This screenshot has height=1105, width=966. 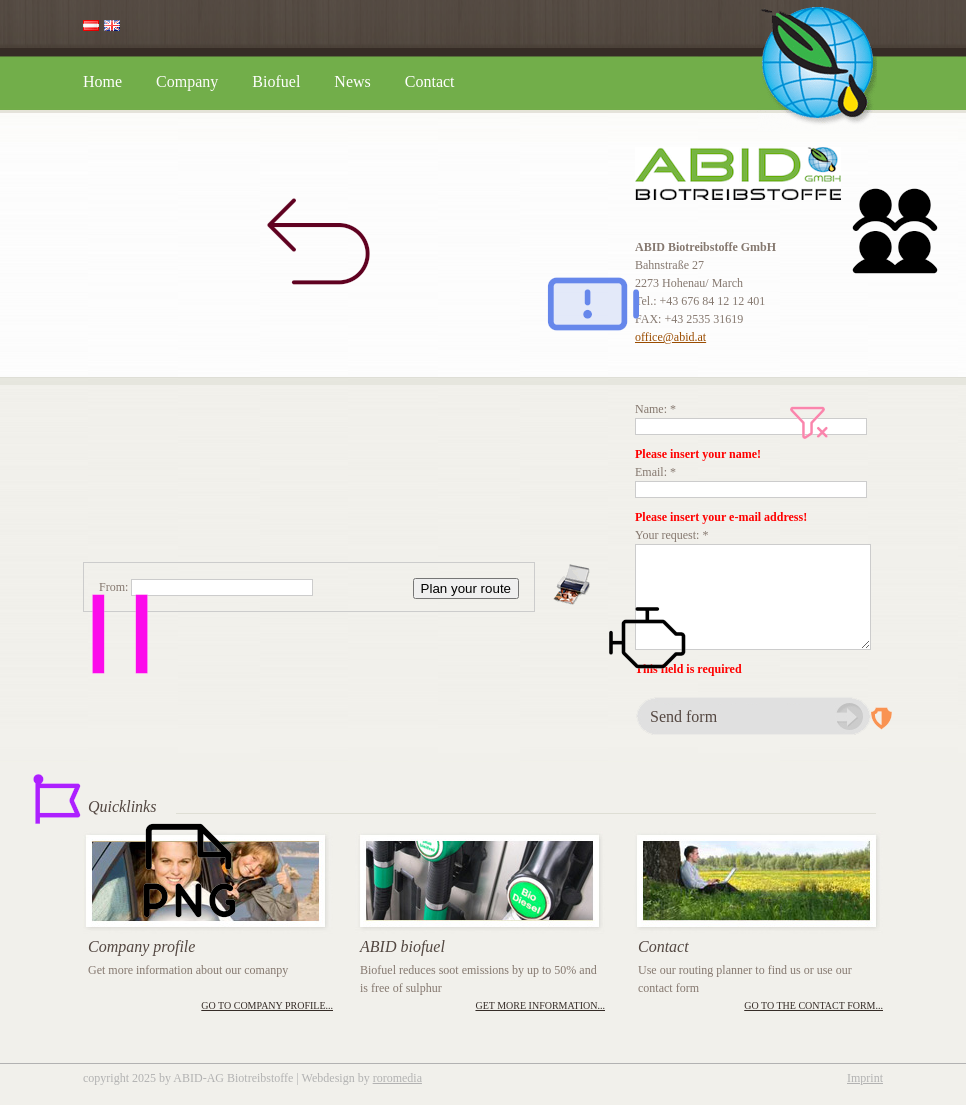 What do you see at coordinates (318, 245) in the screenshot?
I see `undo previous action` at bounding box center [318, 245].